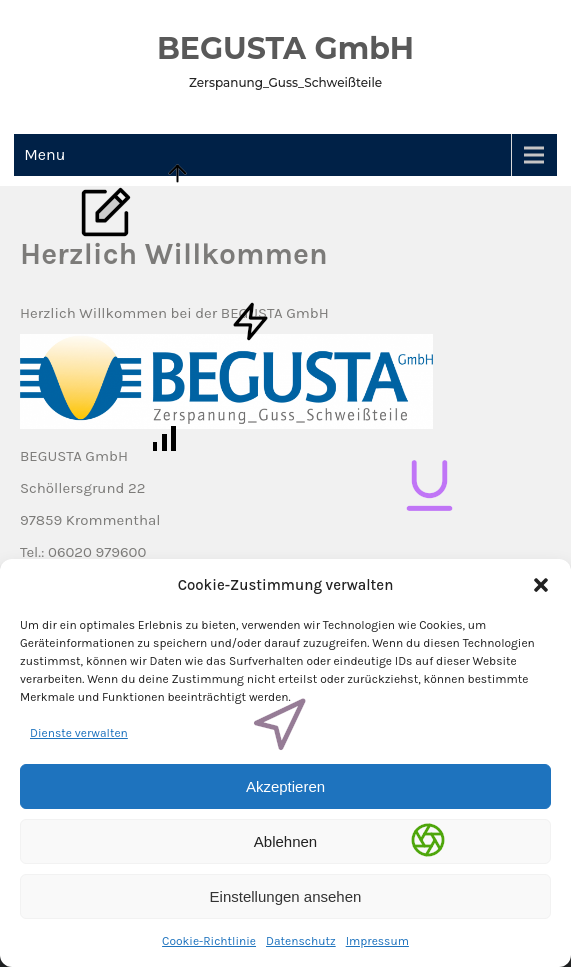  I want to click on apply underline formatting to selected text, so click(429, 485).